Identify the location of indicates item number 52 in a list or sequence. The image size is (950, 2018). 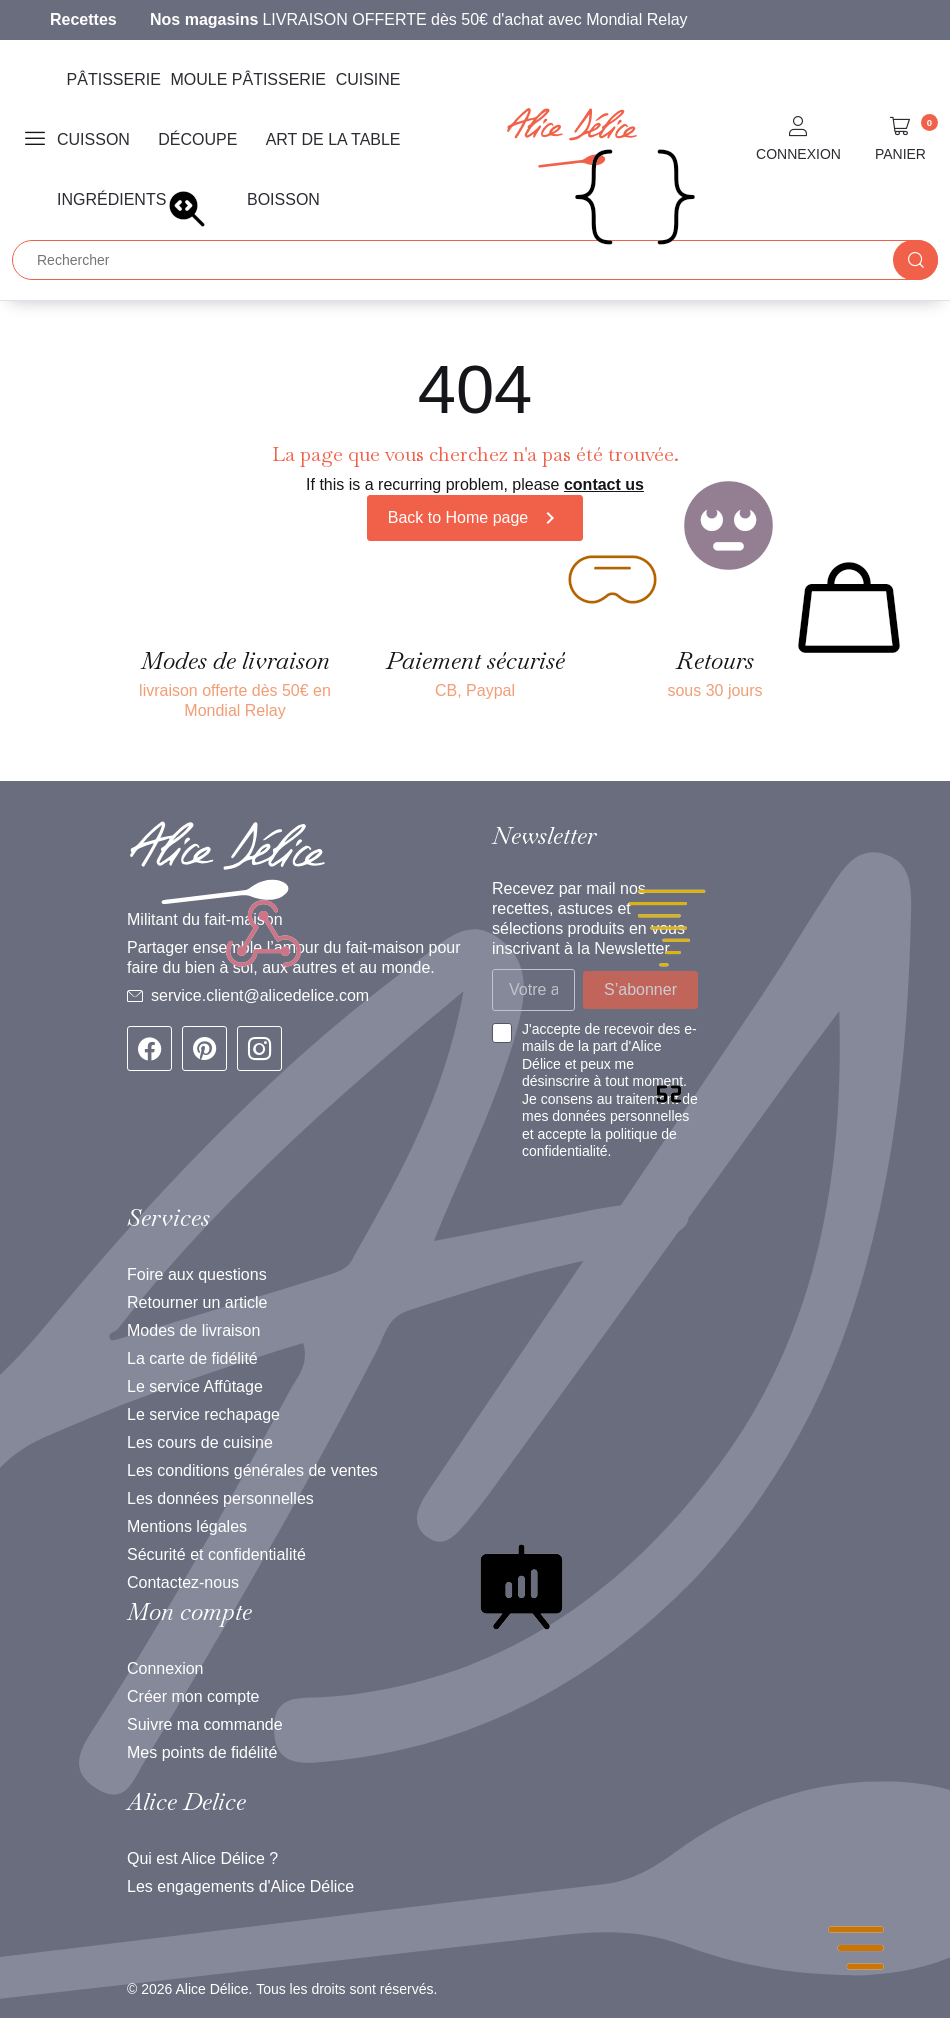
(669, 1094).